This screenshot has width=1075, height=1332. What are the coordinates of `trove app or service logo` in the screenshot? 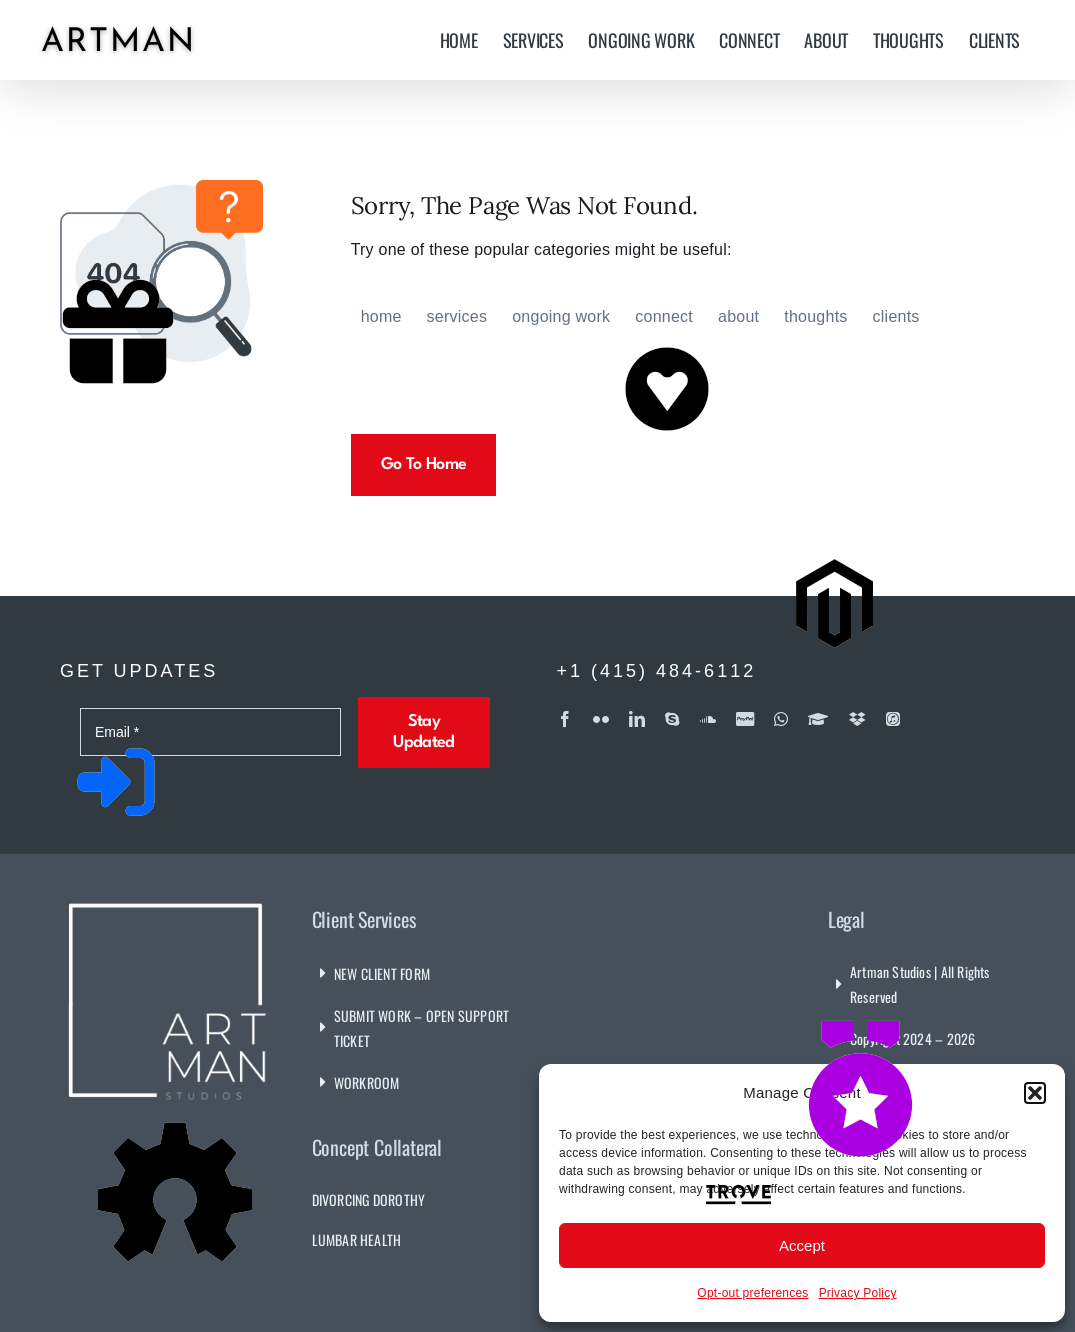 It's located at (738, 1194).